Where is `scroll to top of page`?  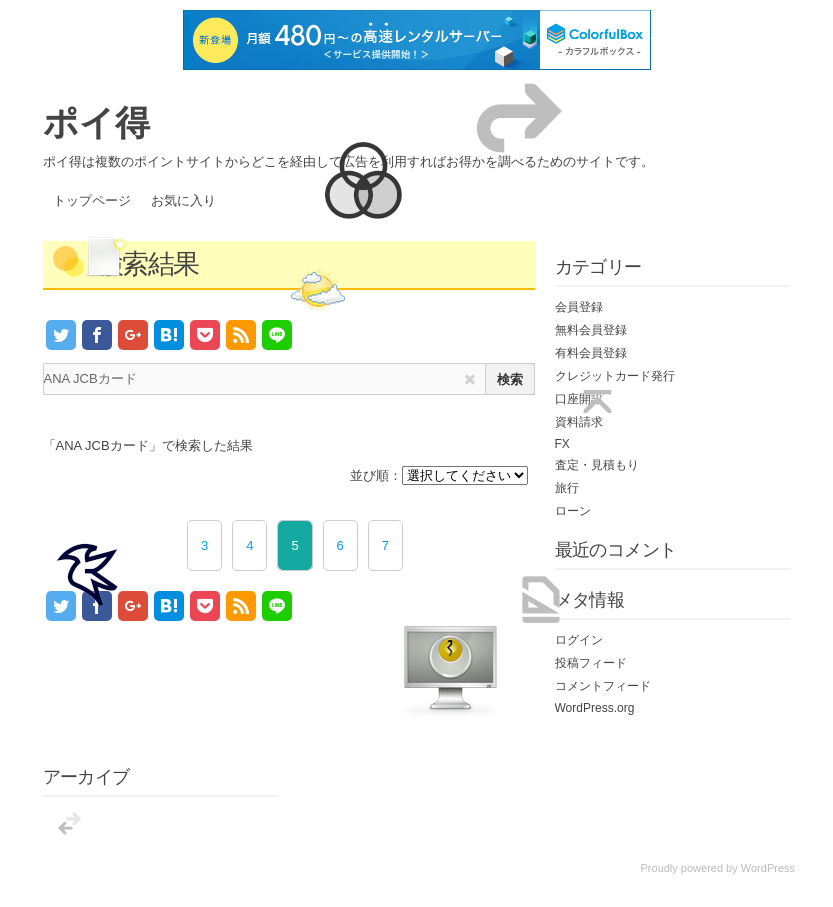 scroll to top of page is located at coordinates (597, 401).